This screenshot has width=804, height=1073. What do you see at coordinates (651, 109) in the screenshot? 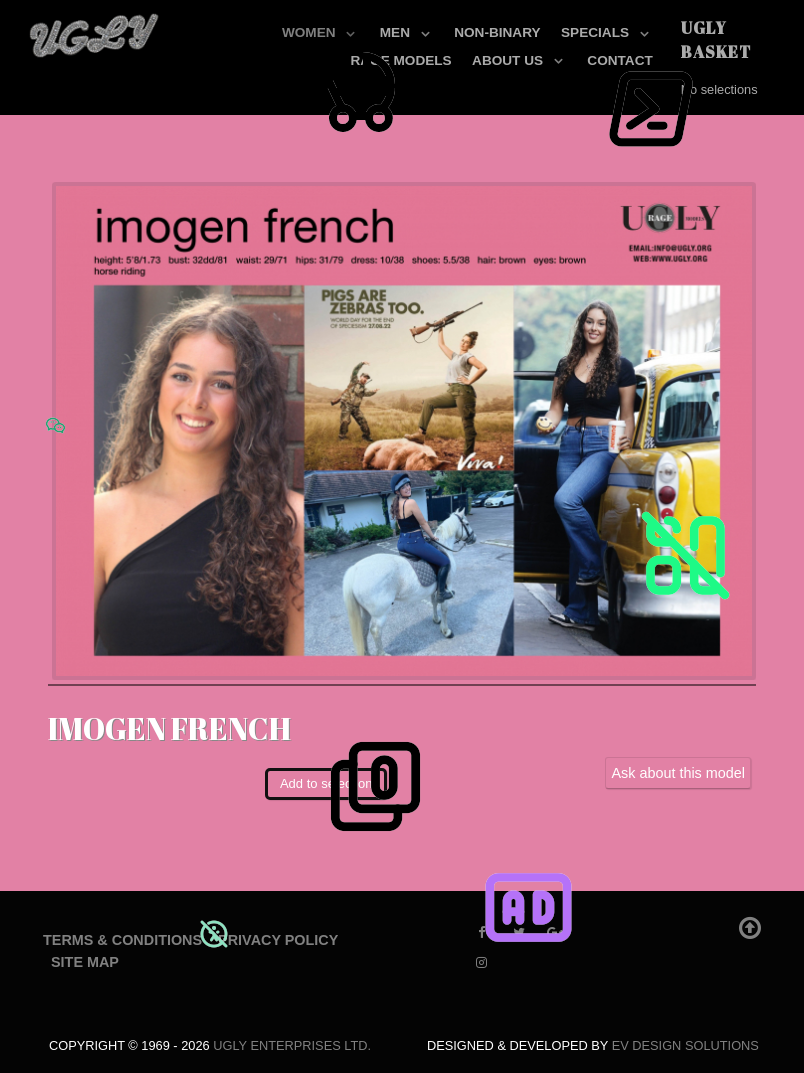
I see `open powershell terminal` at bounding box center [651, 109].